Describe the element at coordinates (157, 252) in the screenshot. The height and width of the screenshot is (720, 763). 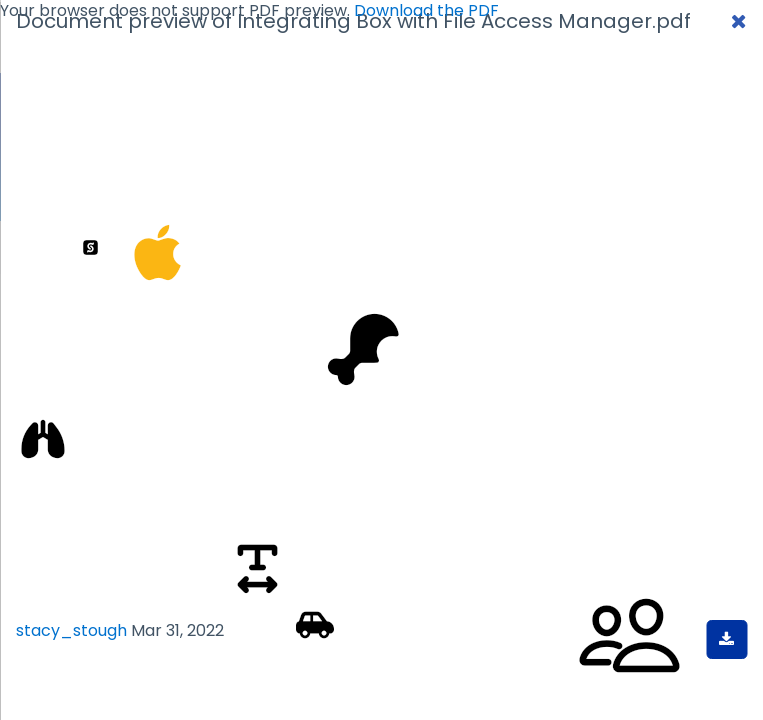
I see `Apple company logo` at that location.